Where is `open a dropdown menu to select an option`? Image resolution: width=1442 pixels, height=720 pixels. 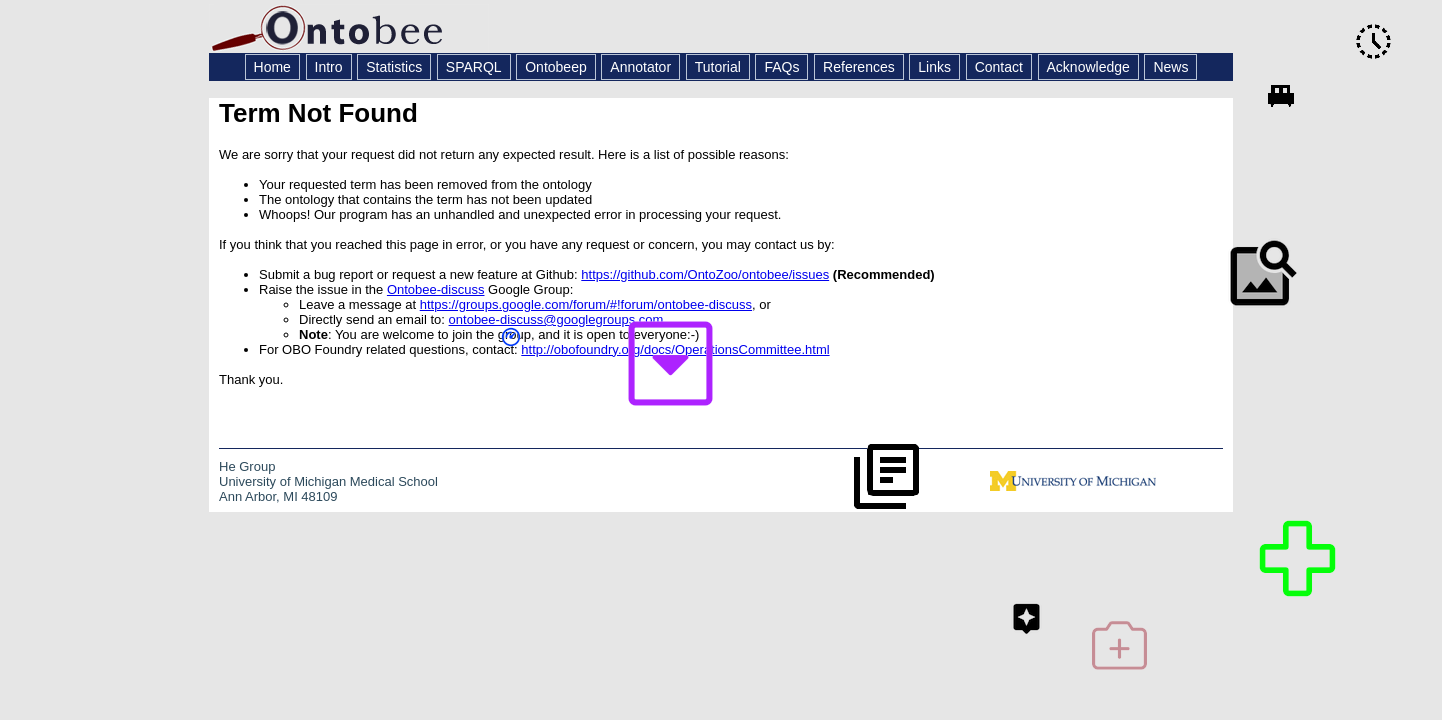
open a dropdown menu to select an option is located at coordinates (670, 363).